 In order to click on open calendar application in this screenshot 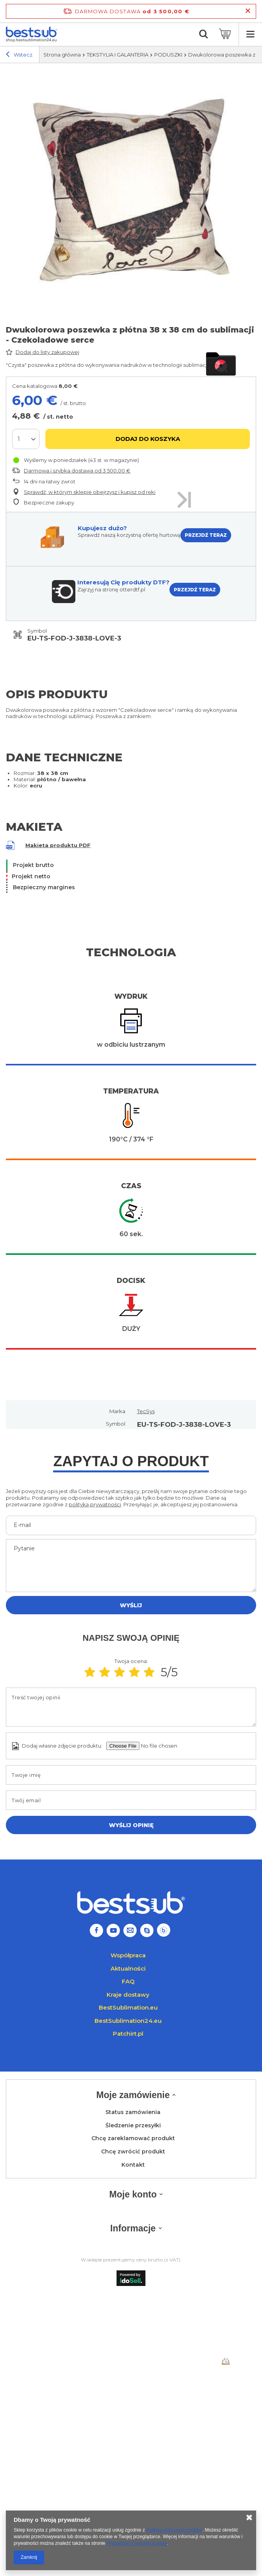, I will do `click(226, 2362)`.